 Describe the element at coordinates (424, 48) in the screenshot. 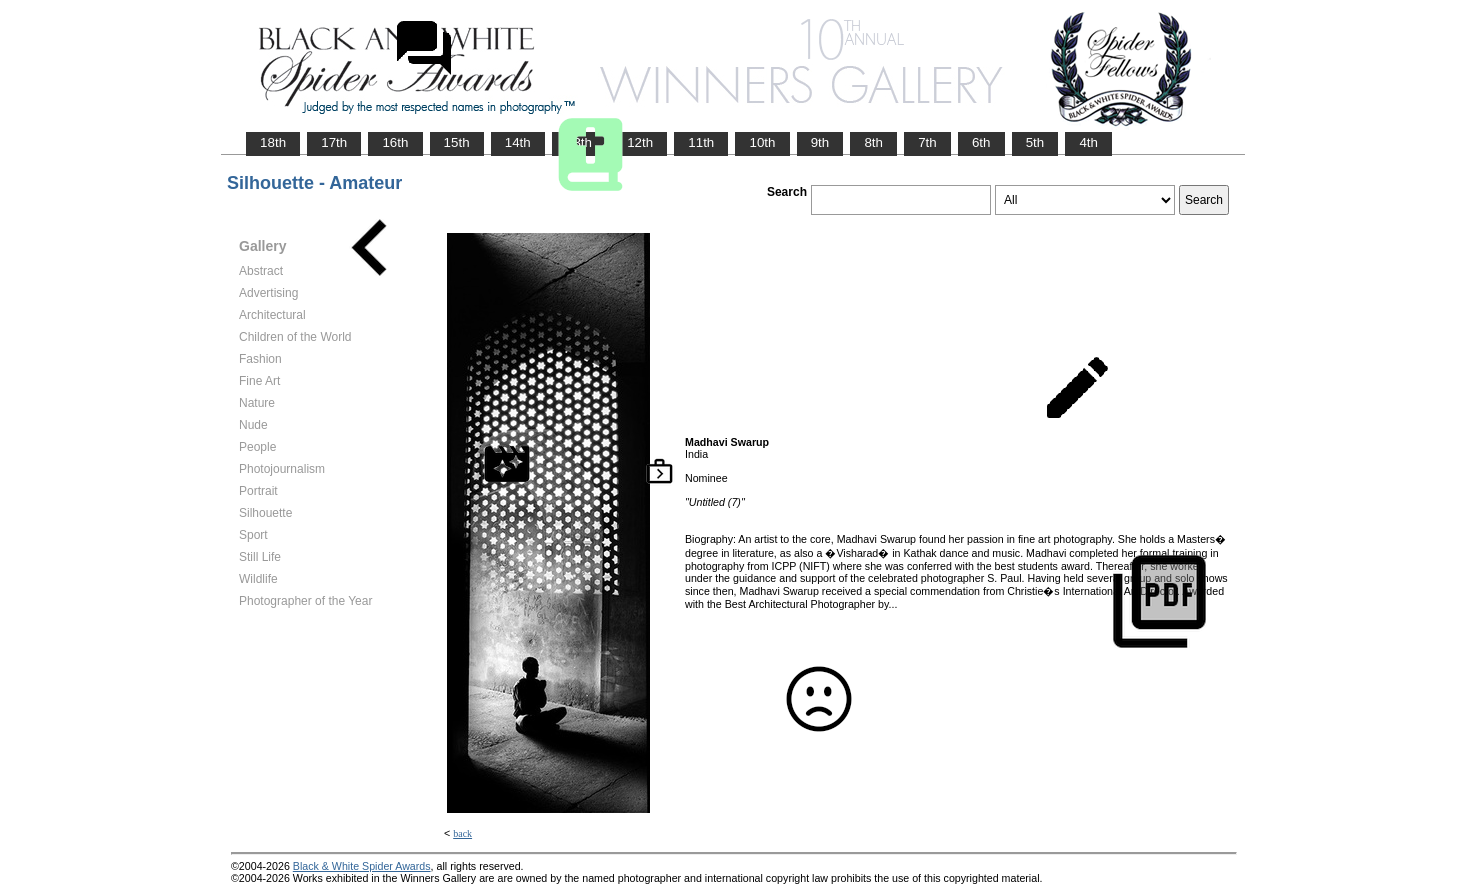

I see `open discussion forum or group chat` at that location.